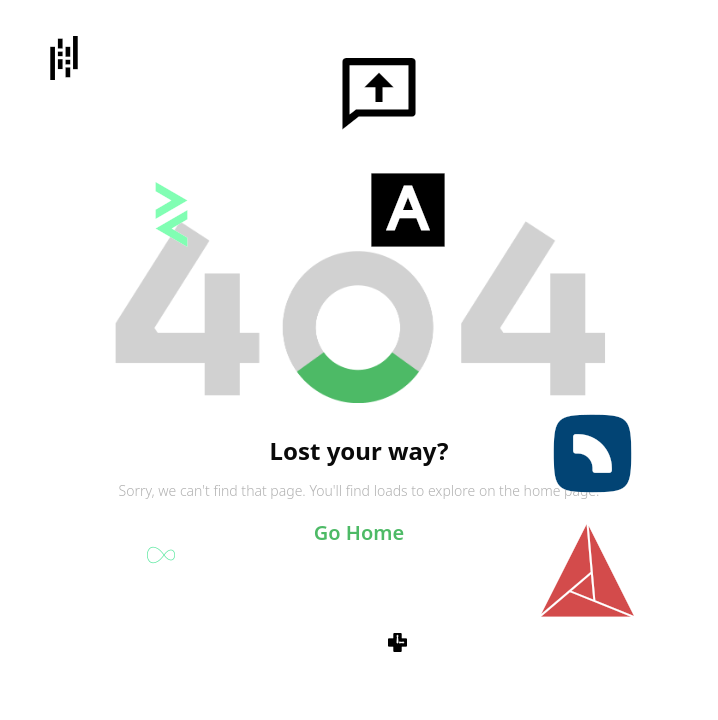 Image resolution: width=718 pixels, height=720 pixels. Describe the element at coordinates (397, 642) in the screenshot. I see `open RescueTime app` at that location.